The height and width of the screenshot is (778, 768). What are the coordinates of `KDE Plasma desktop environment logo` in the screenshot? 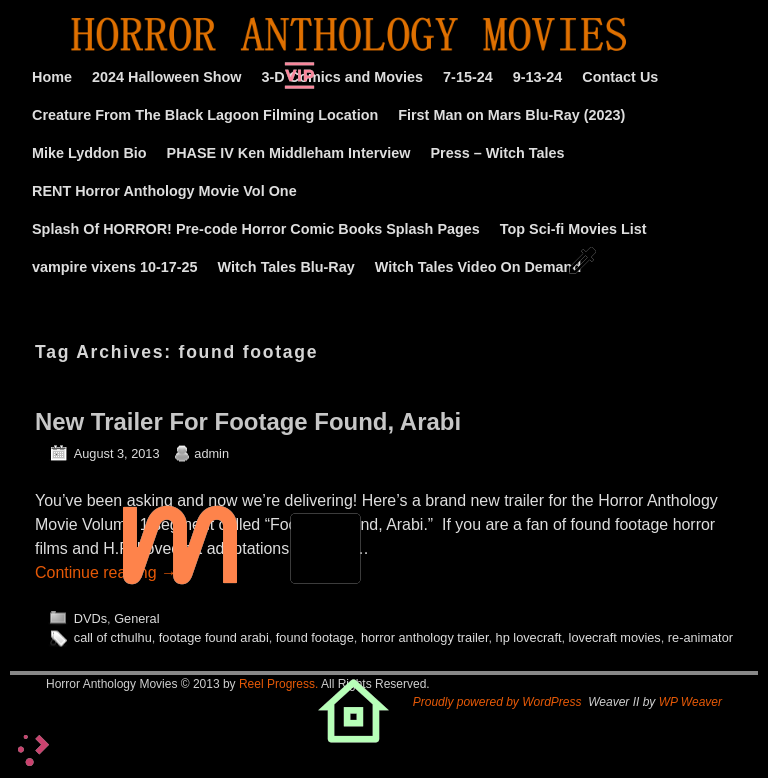 It's located at (33, 750).